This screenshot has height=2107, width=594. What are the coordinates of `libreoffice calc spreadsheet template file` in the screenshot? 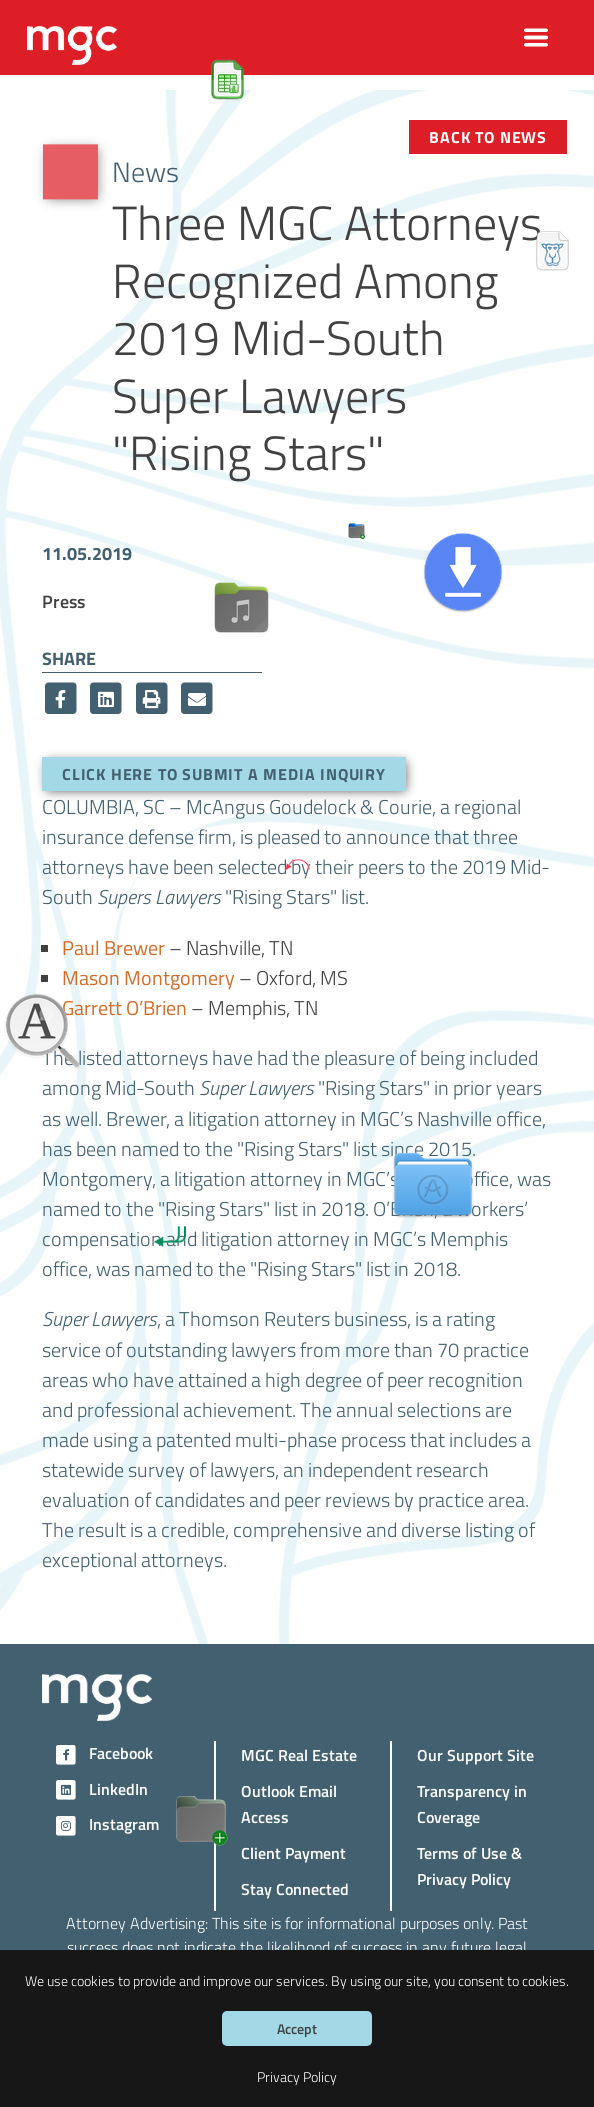 It's located at (227, 79).